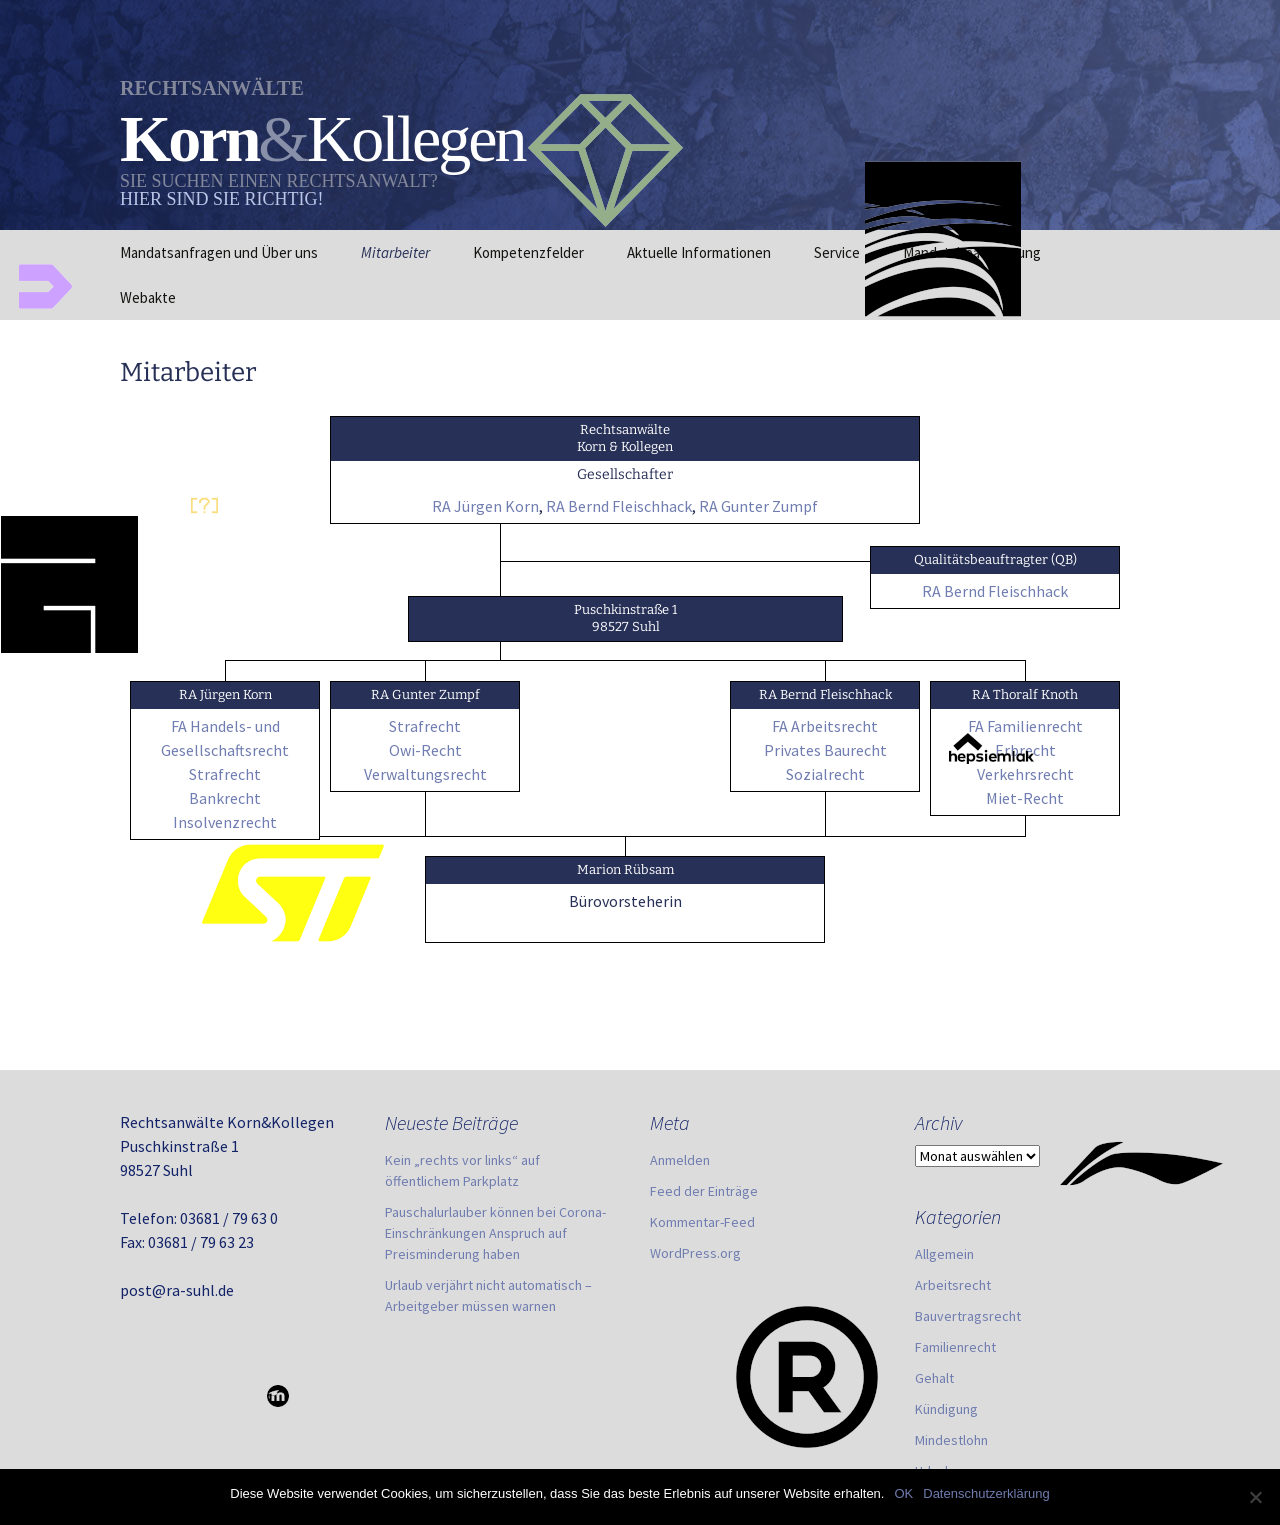  Describe the element at coordinates (45, 286) in the screenshot. I see `open the V2EX community forum` at that location.